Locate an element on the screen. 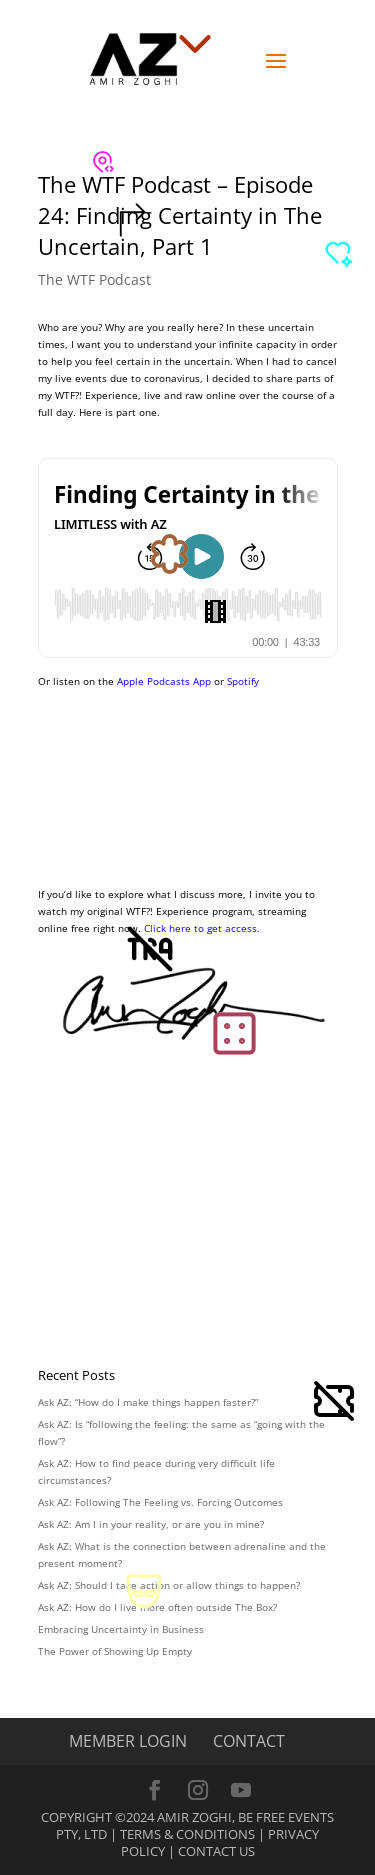 The height and width of the screenshot is (1875, 375). access local movie theaters or showtimes is located at coordinates (215, 611).